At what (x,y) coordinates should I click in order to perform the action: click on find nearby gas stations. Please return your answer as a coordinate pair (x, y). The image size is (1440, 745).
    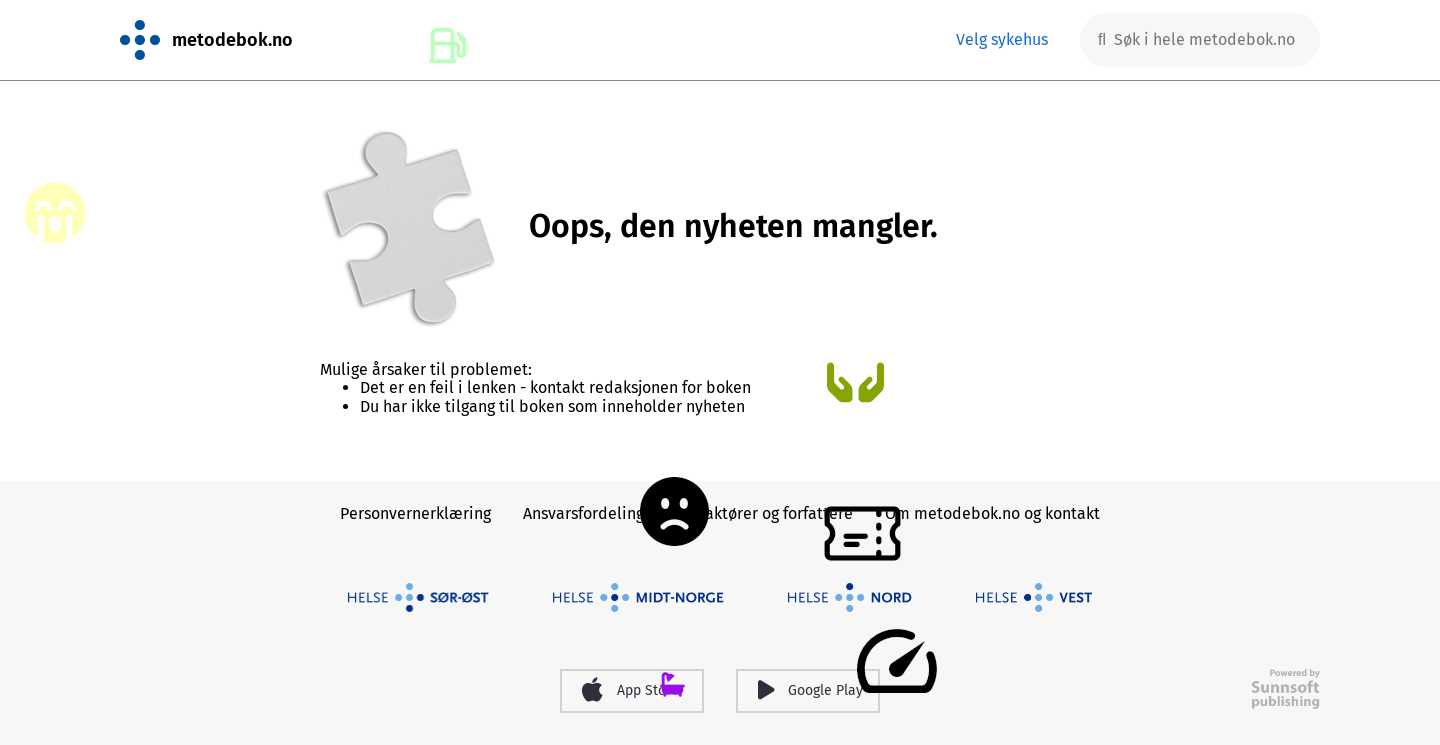
    Looking at the image, I should click on (448, 45).